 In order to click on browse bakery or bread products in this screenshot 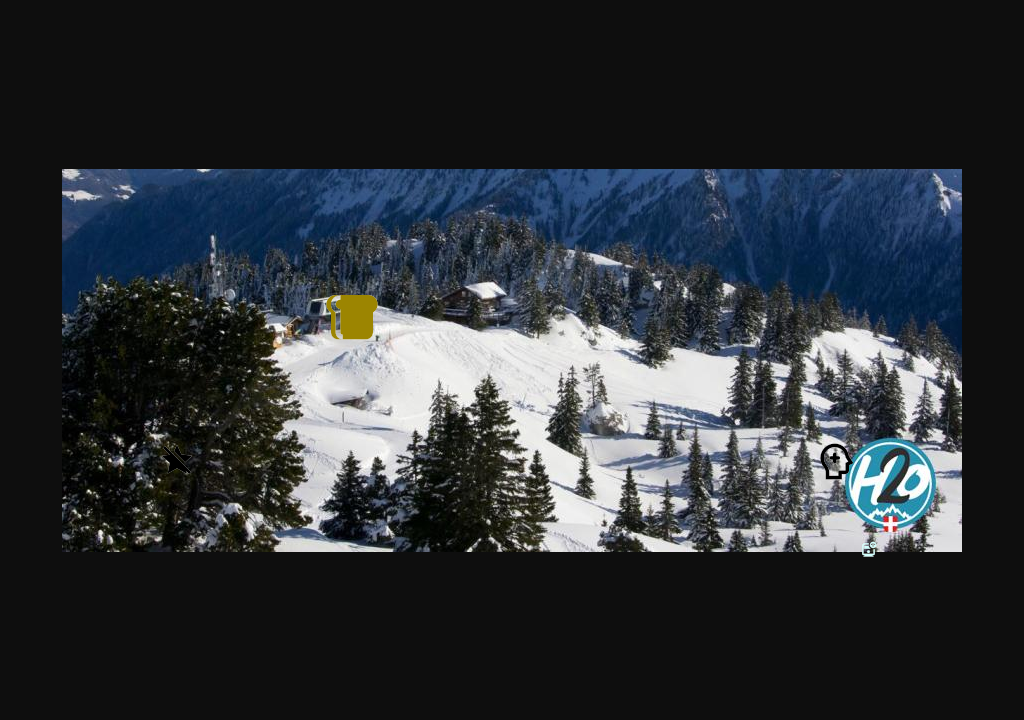, I will do `click(352, 316)`.